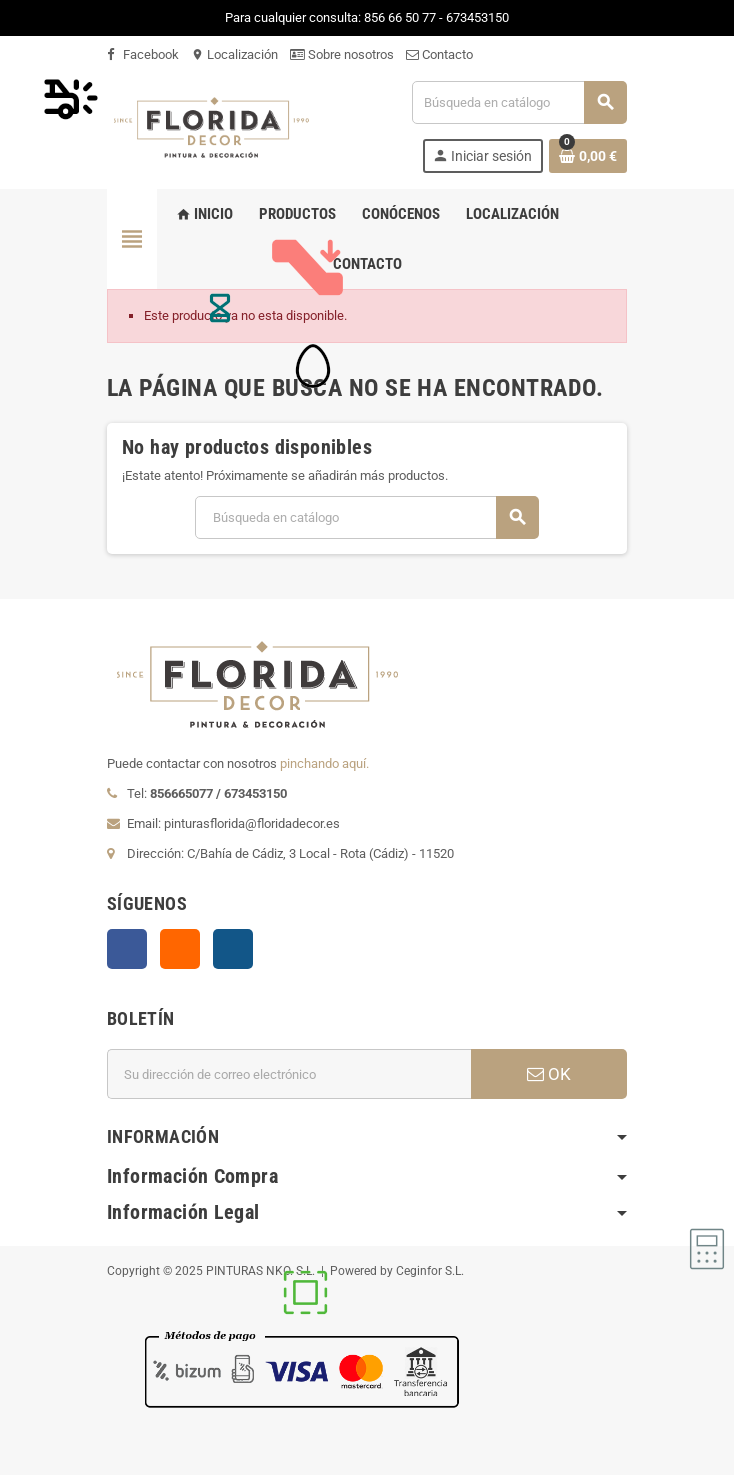  What do you see at coordinates (707, 1249) in the screenshot?
I see `open the calculator app` at bounding box center [707, 1249].